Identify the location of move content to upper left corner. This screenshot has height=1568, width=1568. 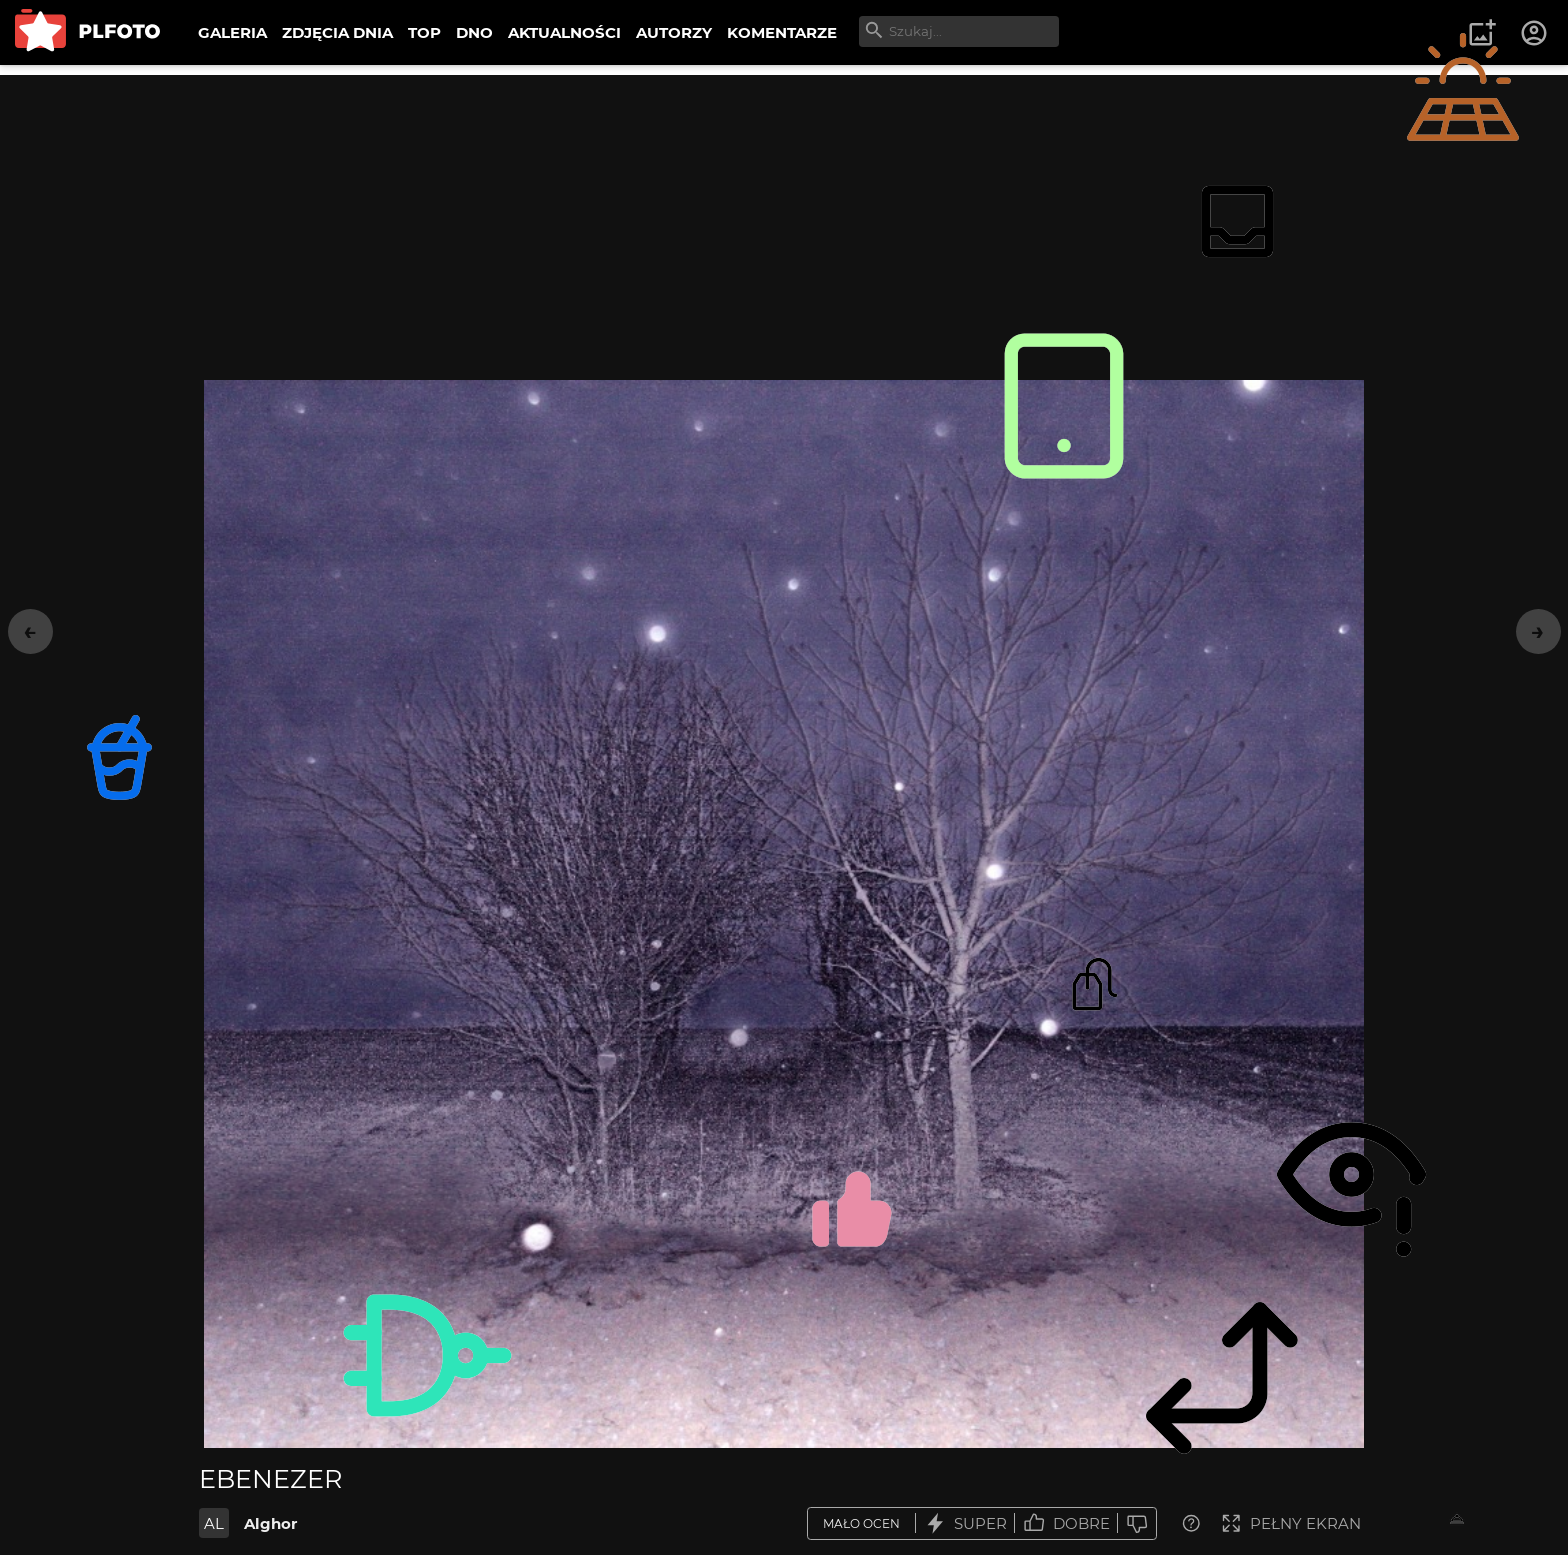
(1222, 1378).